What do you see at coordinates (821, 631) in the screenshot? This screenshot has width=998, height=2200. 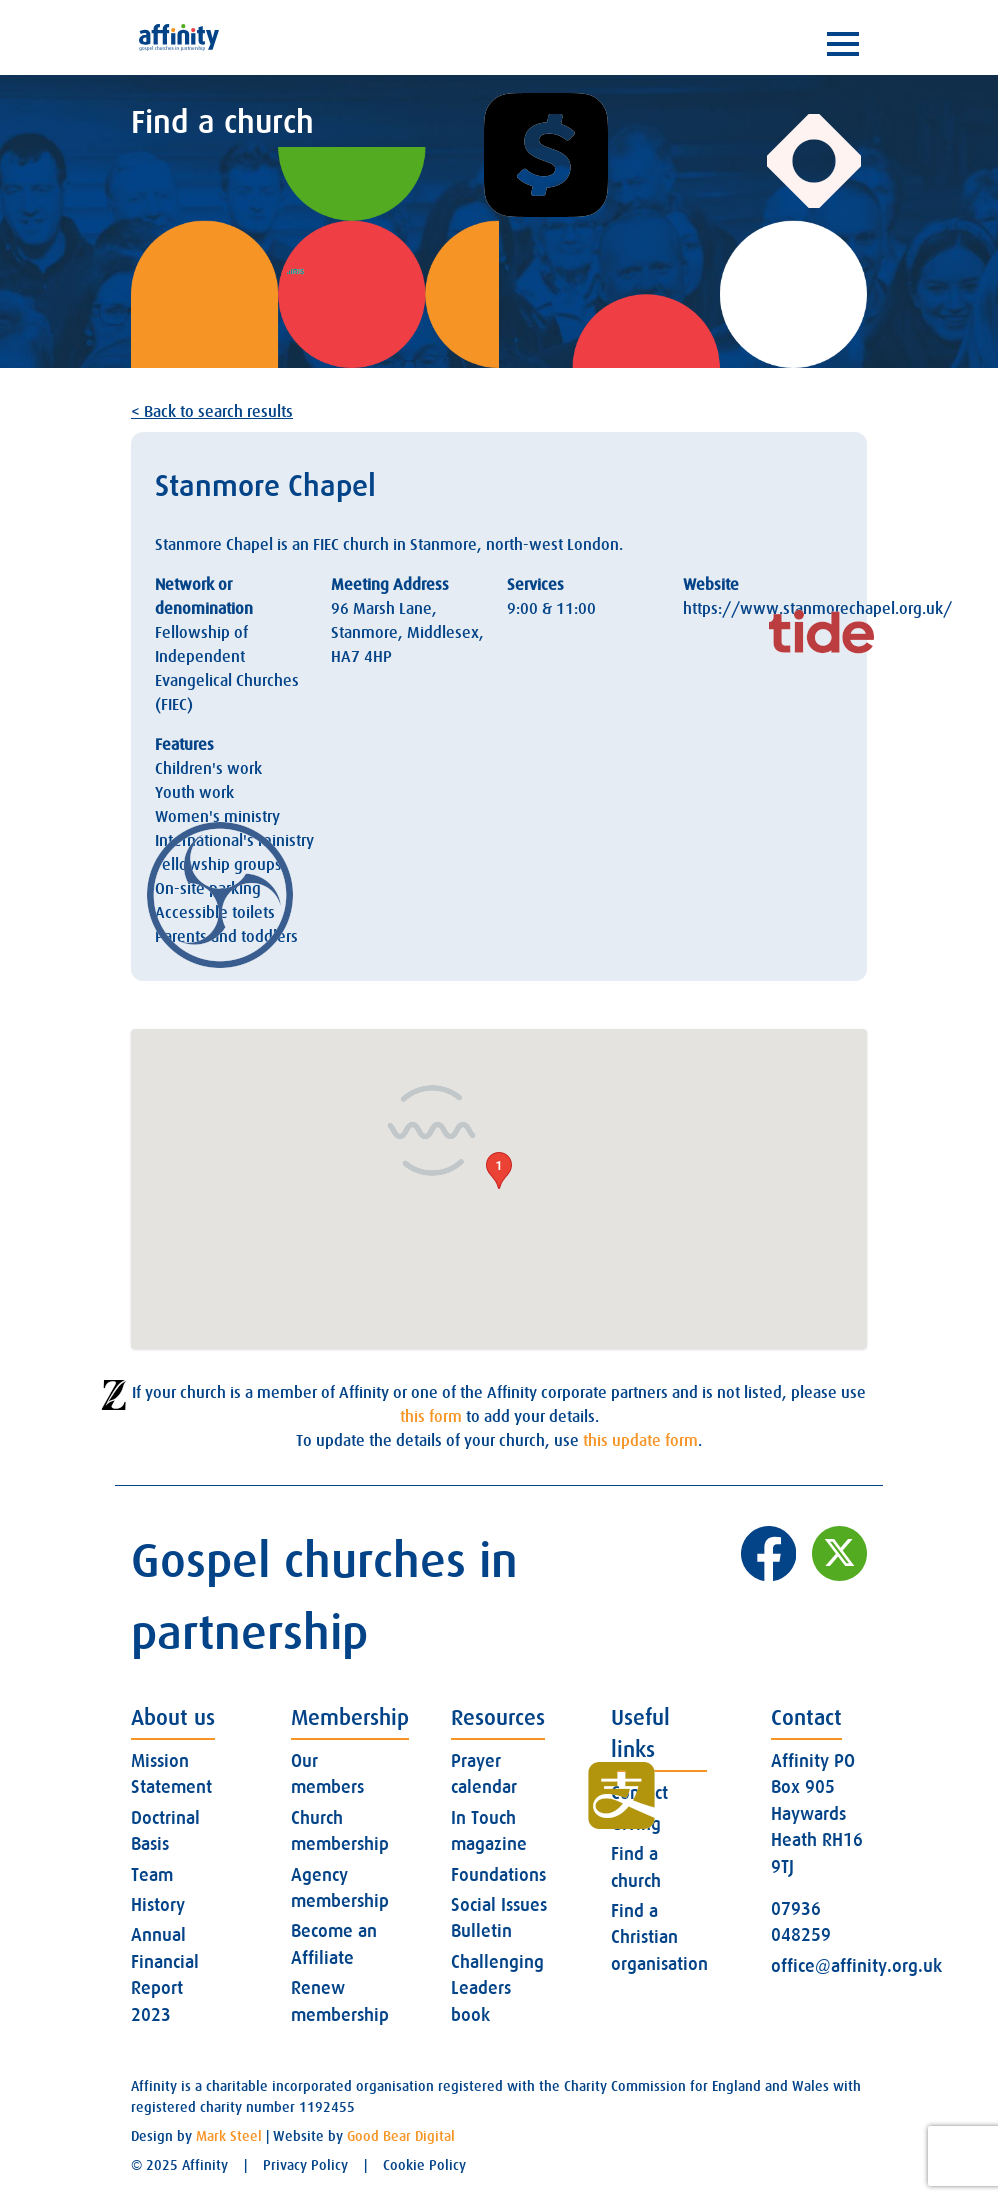 I see `open the Tide banking app` at bounding box center [821, 631].